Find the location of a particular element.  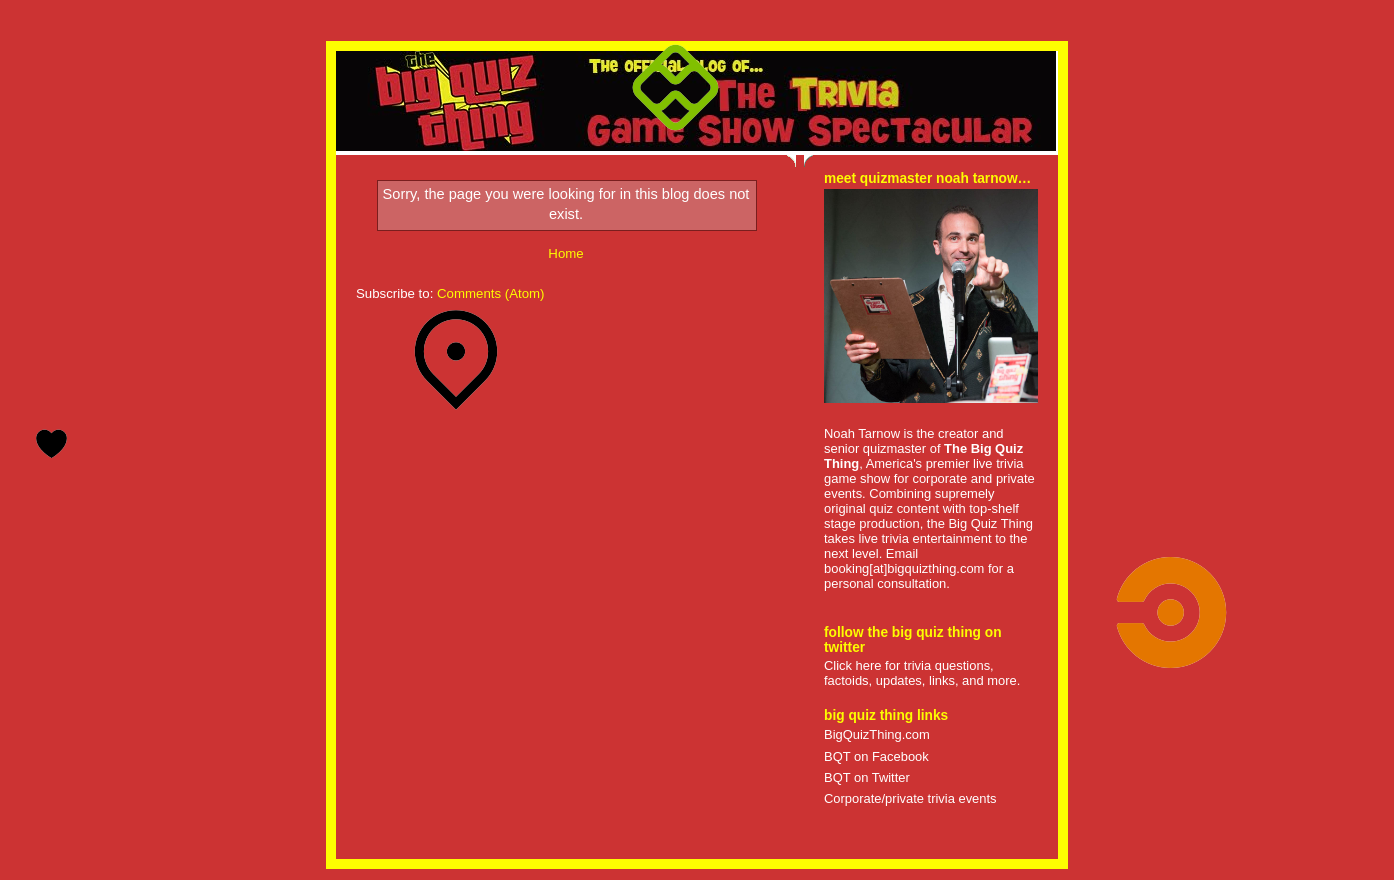

add to favorites is located at coordinates (51, 443).